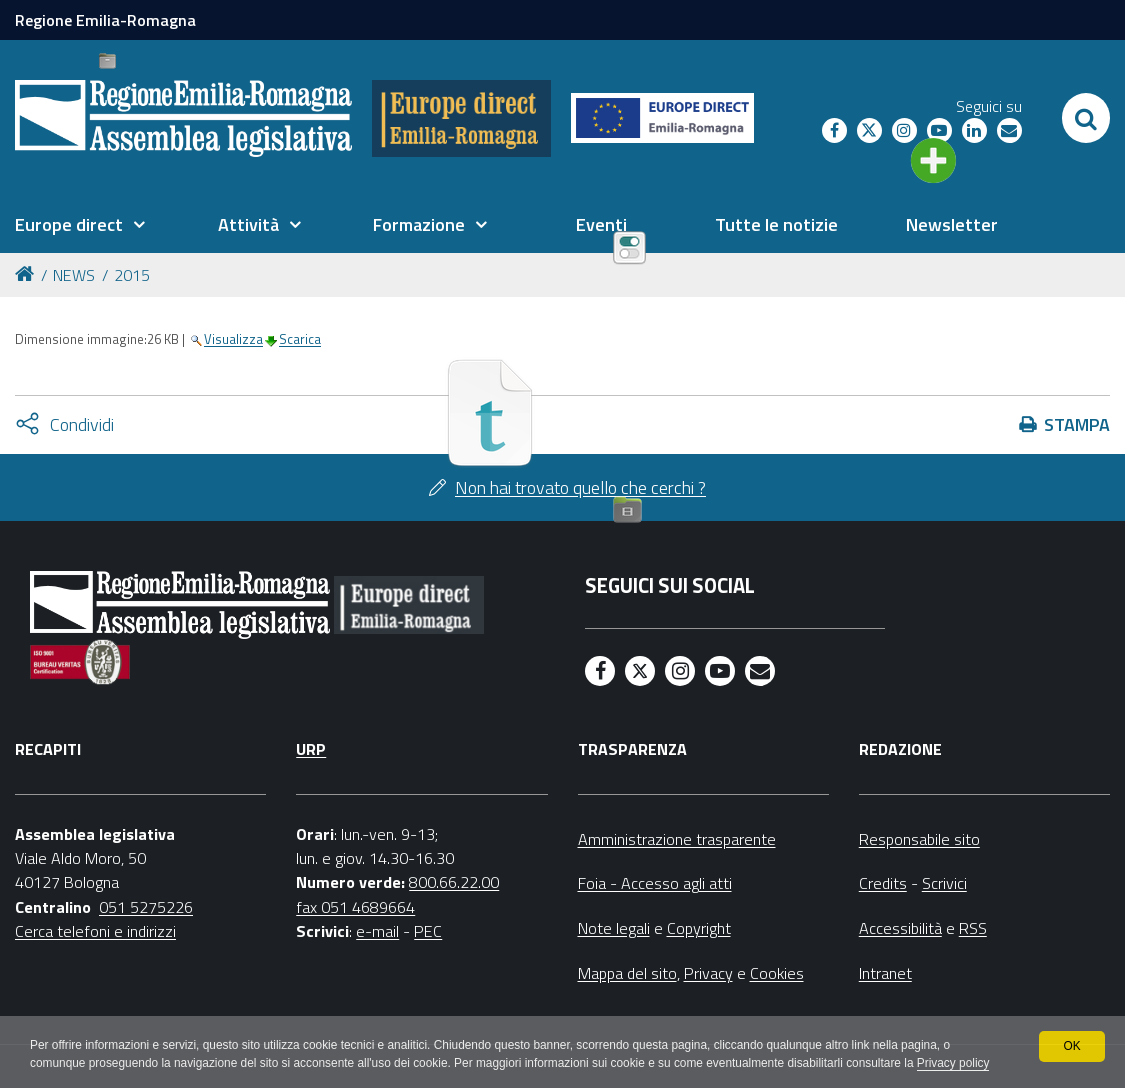 The height and width of the screenshot is (1088, 1125). Describe the element at coordinates (490, 413) in the screenshot. I see `a typst document file` at that location.